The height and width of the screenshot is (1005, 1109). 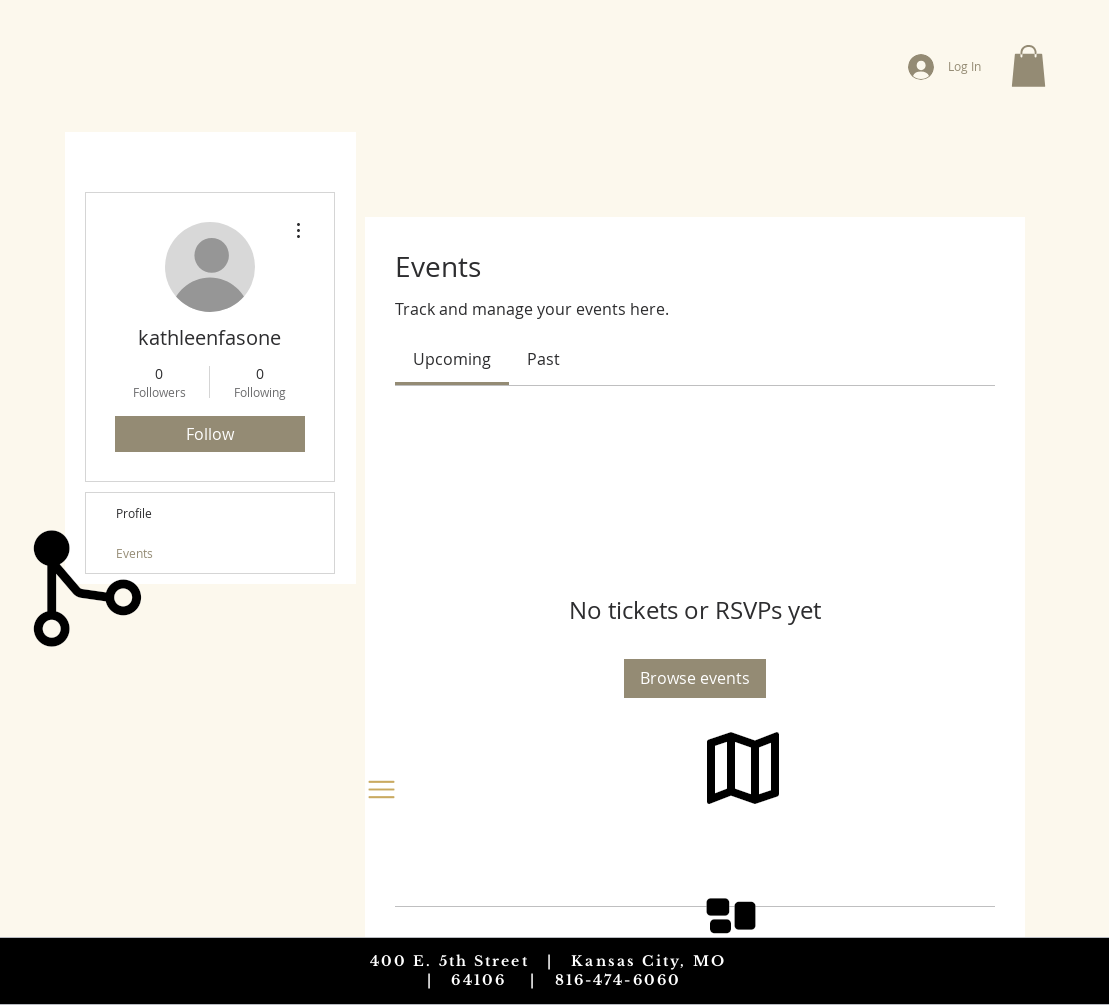 I want to click on open navigation menu, so click(x=381, y=789).